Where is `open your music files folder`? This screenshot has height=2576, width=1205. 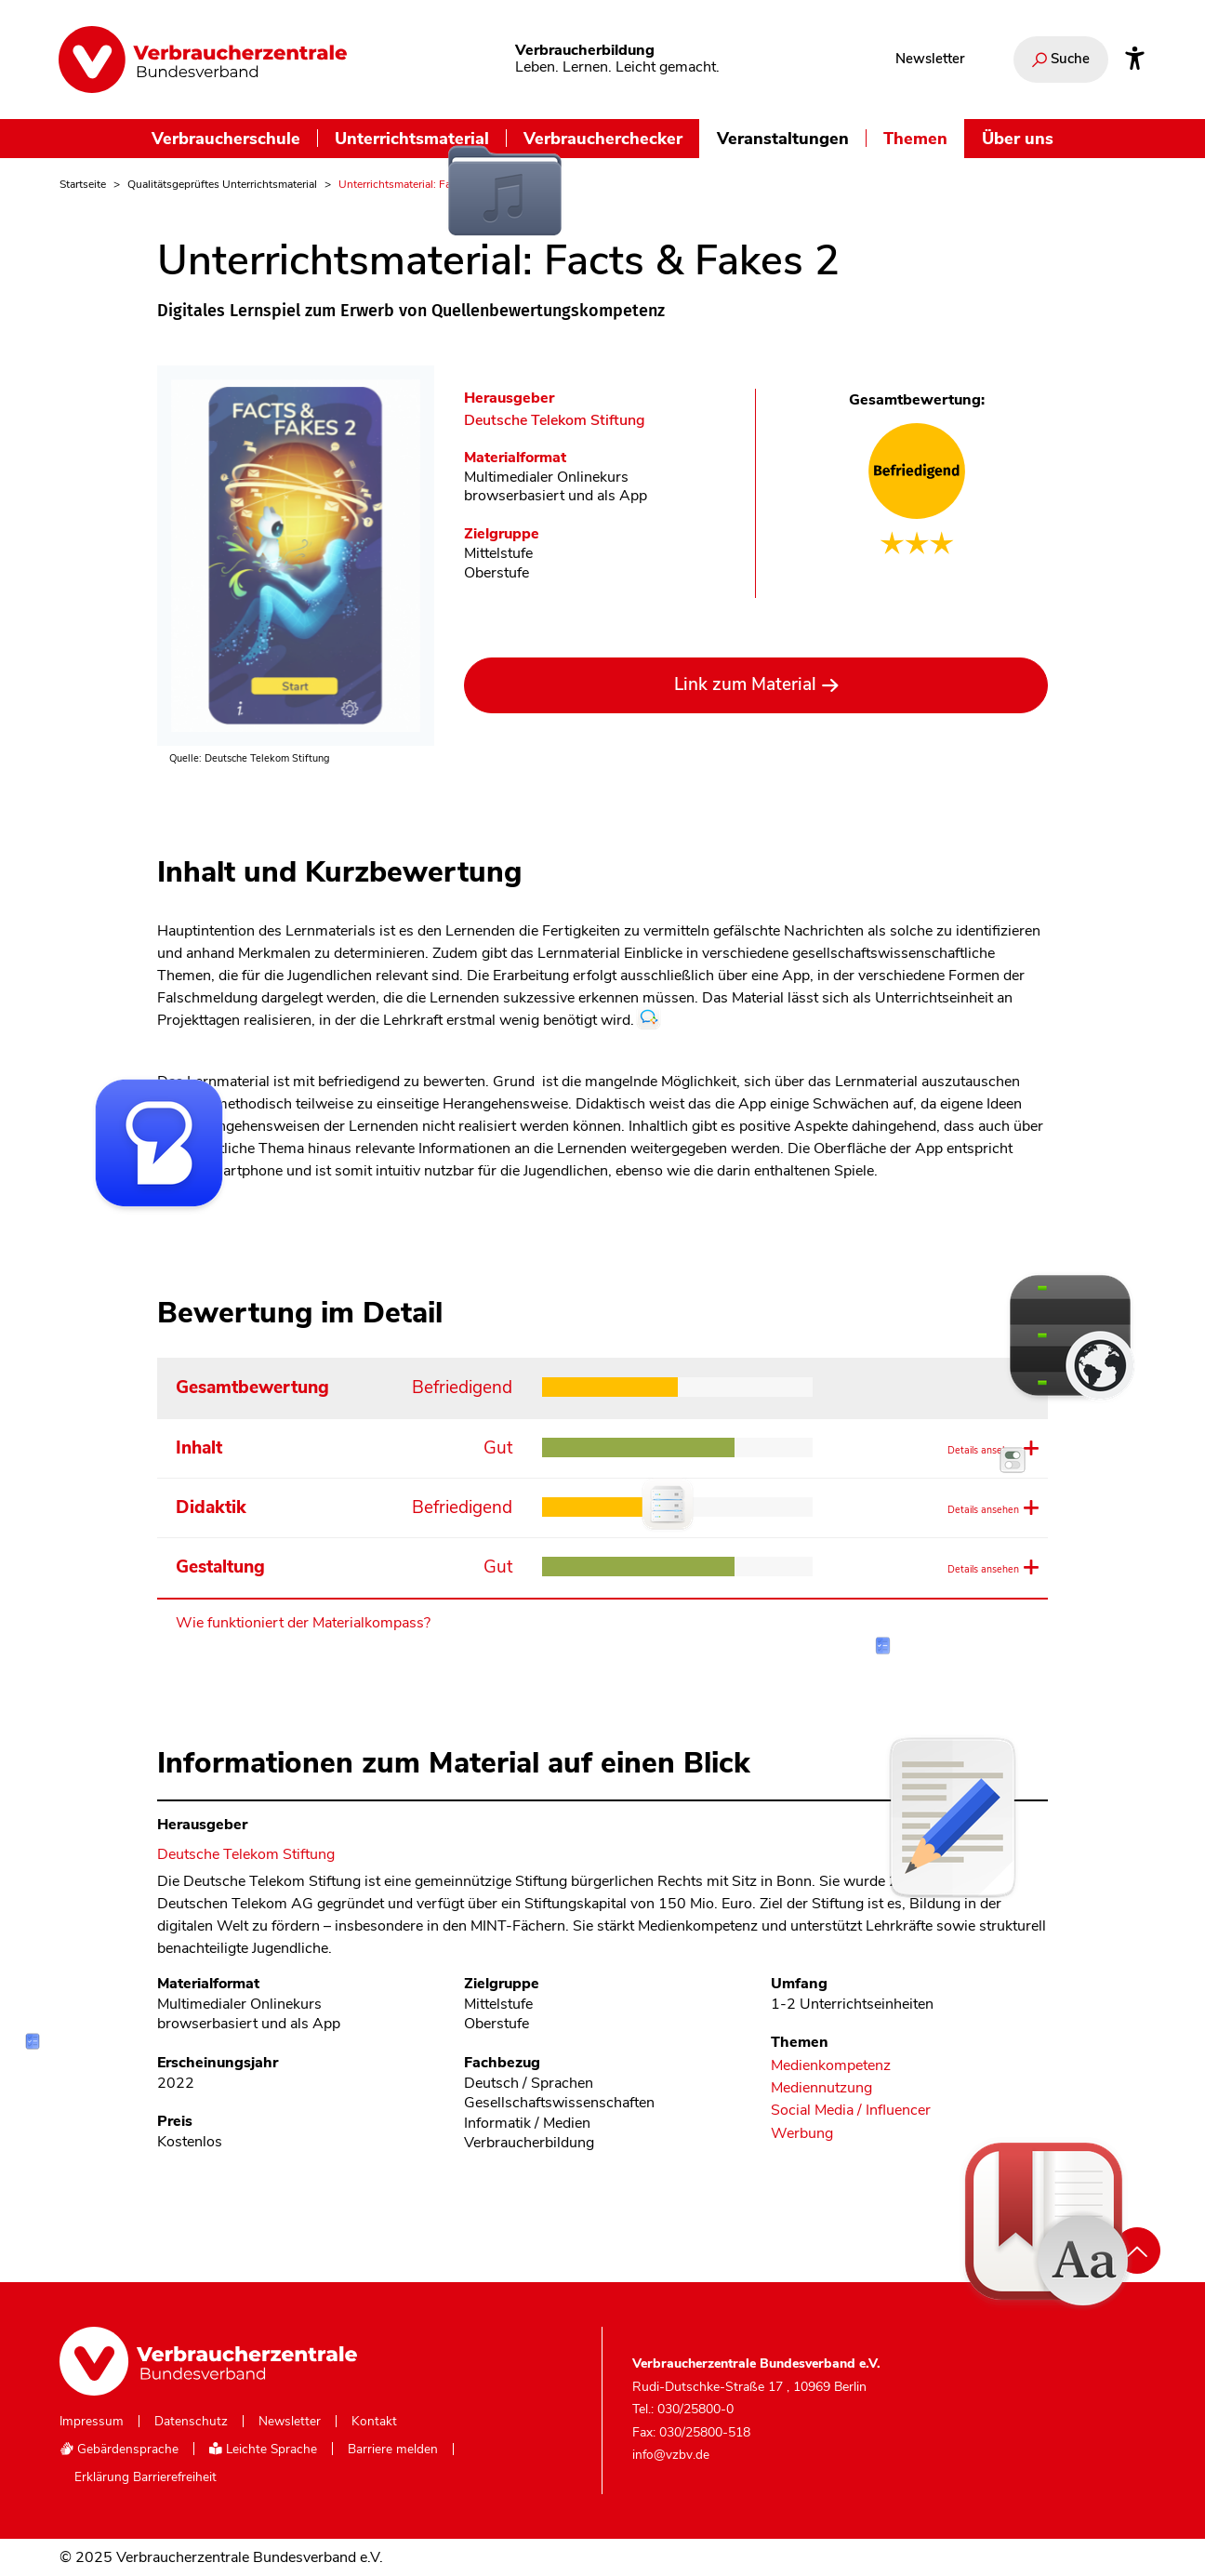 open your music files folder is located at coordinates (505, 191).